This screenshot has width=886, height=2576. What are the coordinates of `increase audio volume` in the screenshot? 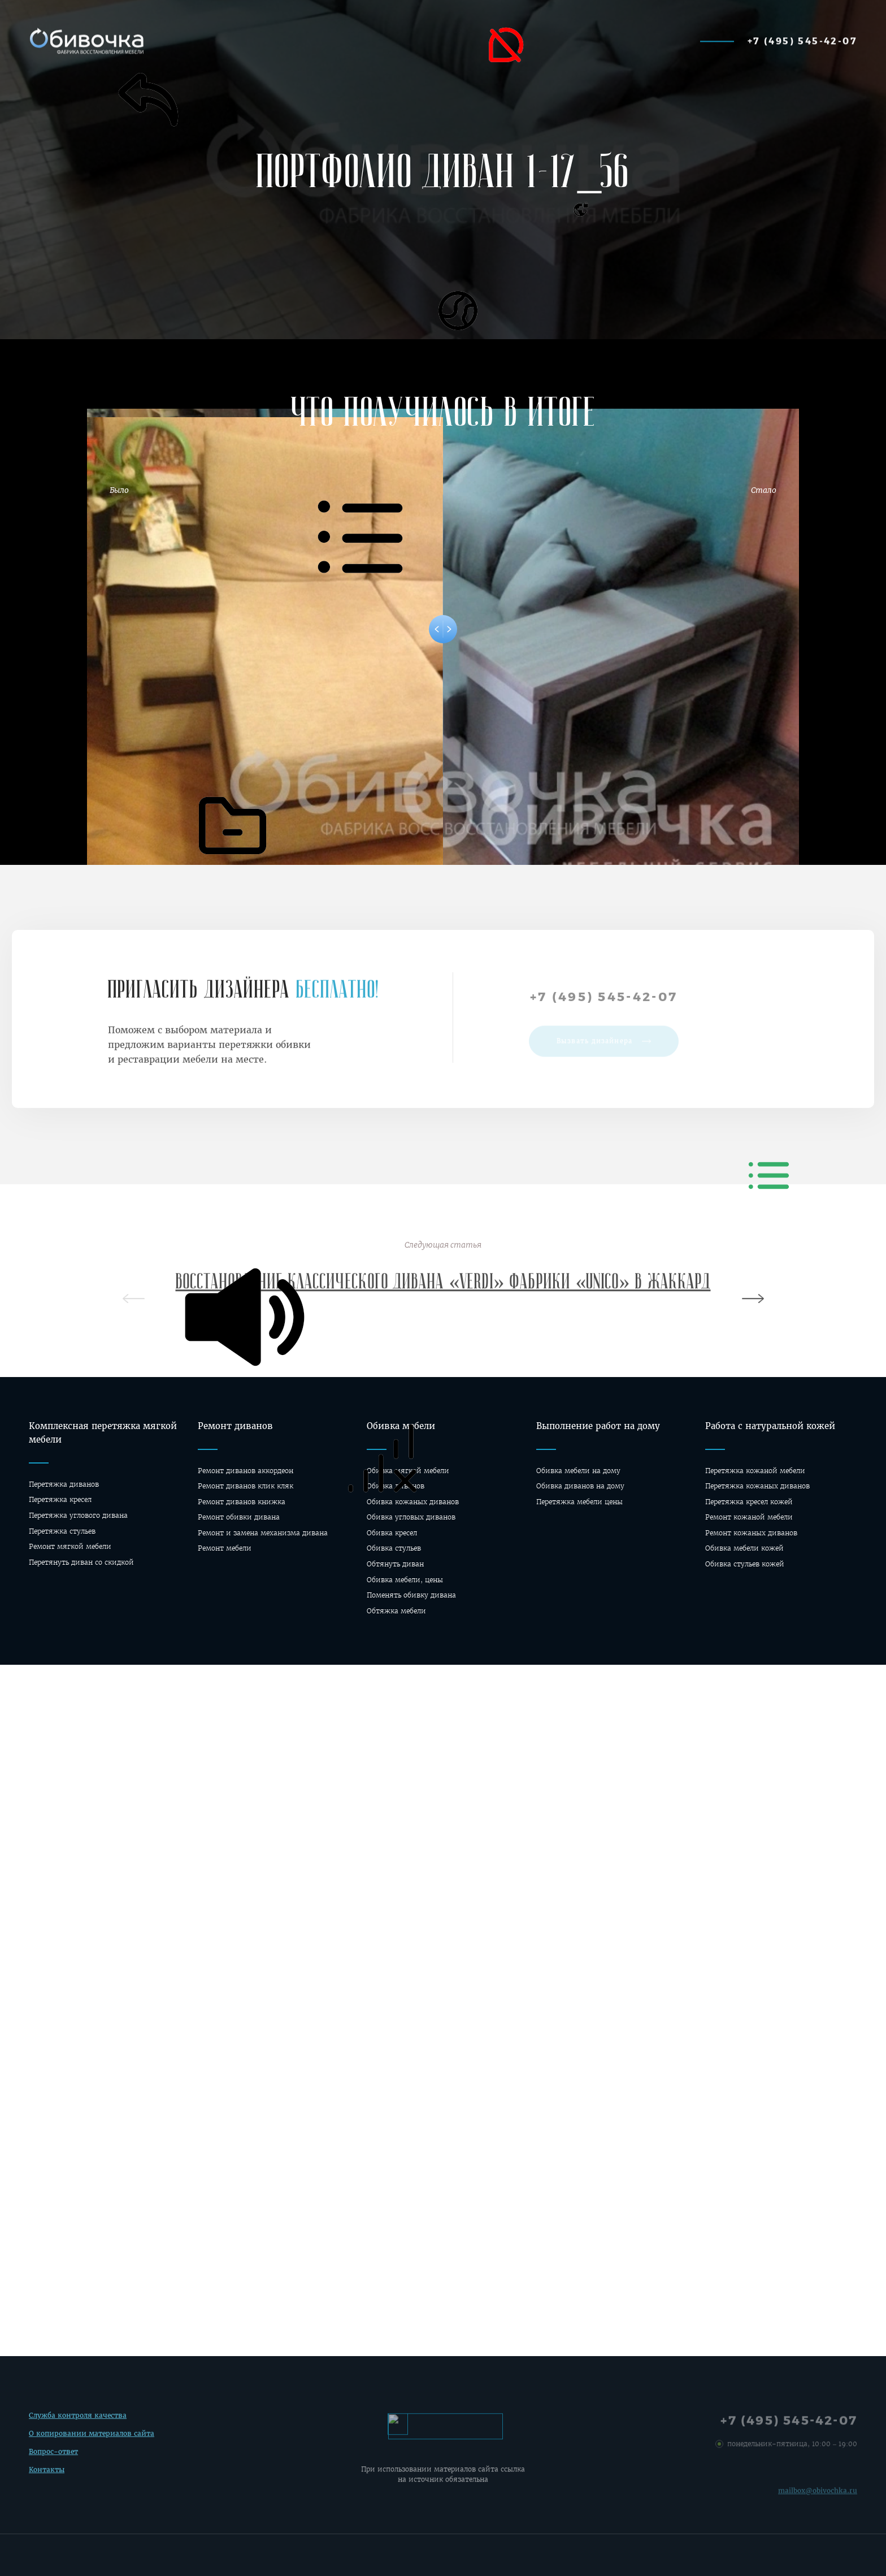 It's located at (245, 1317).